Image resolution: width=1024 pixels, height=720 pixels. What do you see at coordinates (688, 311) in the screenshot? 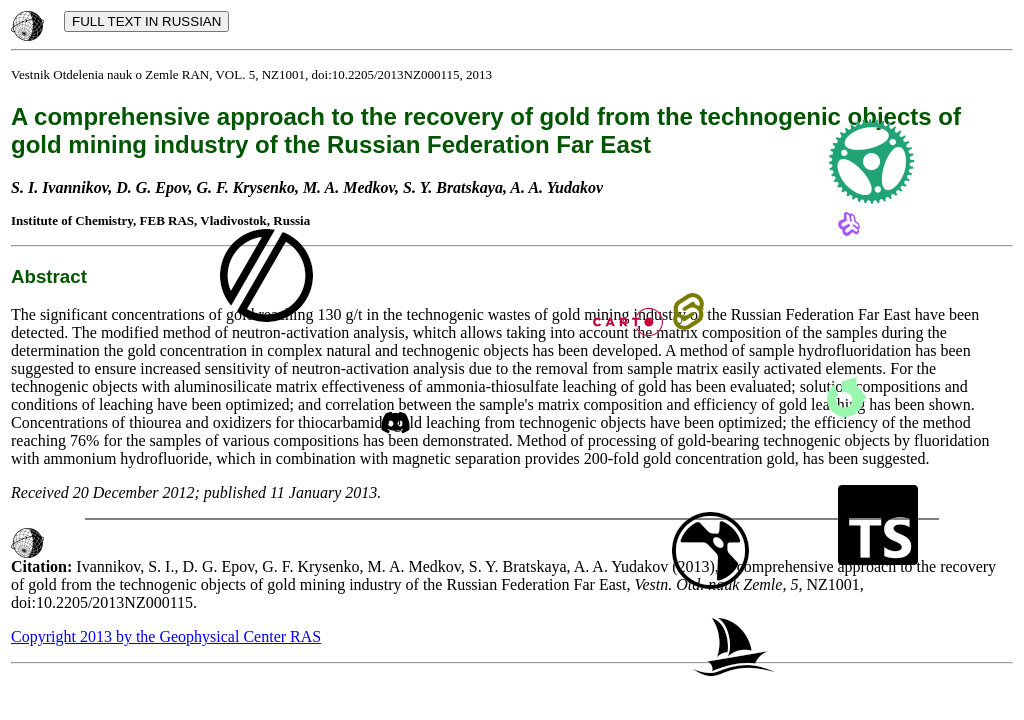
I see `svelte framework logo` at bounding box center [688, 311].